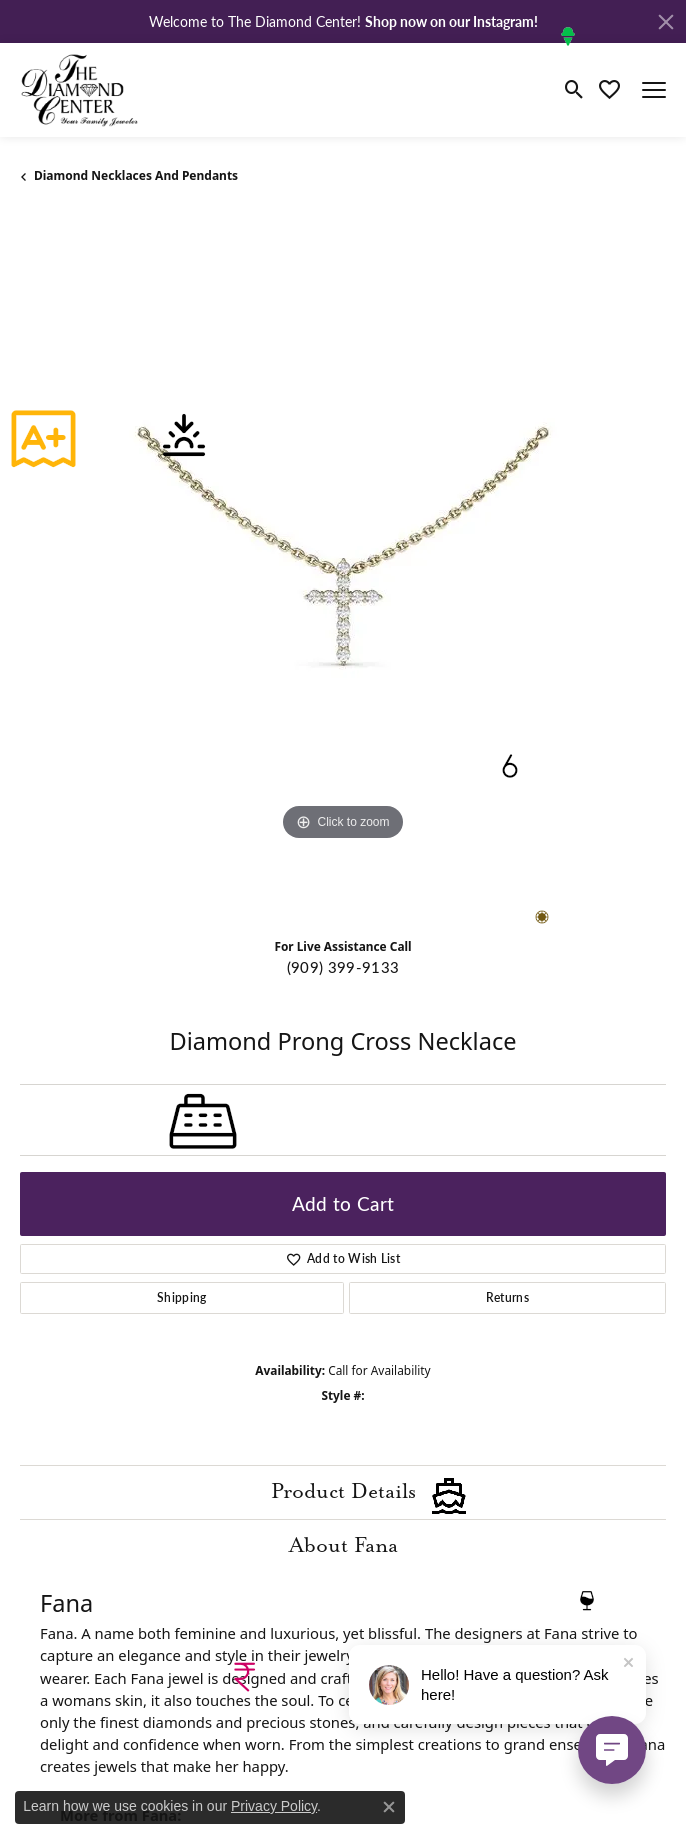 The image size is (686, 1839). Describe the element at coordinates (449, 1496) in the screenshot. I see `get directions by ferry or boat` at that location.